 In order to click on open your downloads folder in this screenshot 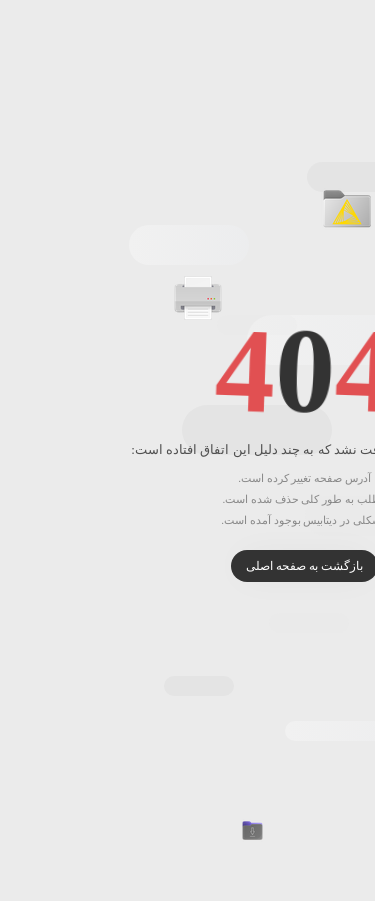, I will do `click(252, 830)`.